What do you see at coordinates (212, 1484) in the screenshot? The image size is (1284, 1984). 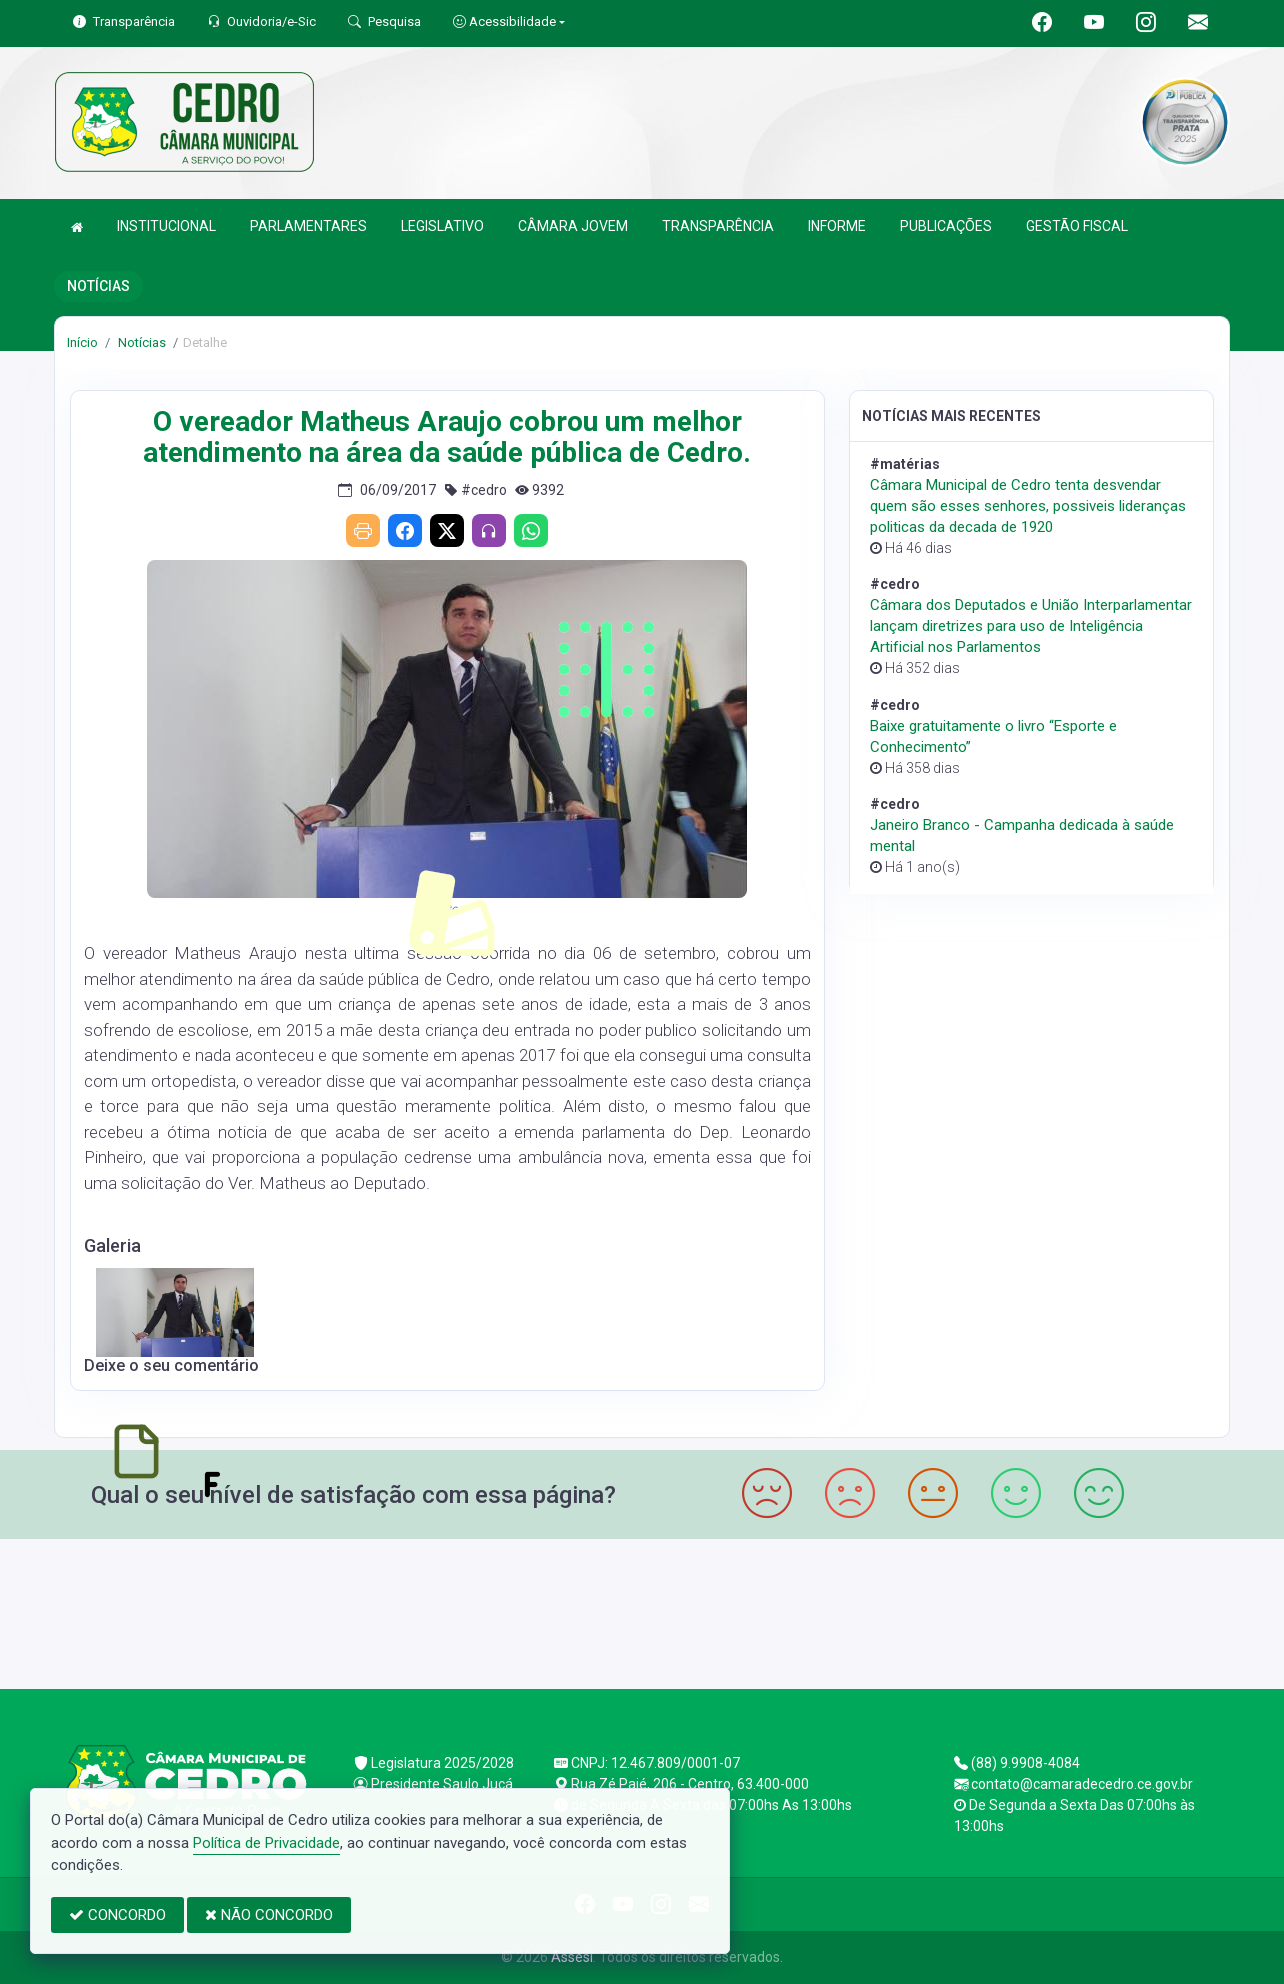 I see `indicates a Facebook shortcut or link` at bounding box center [212, 1484].